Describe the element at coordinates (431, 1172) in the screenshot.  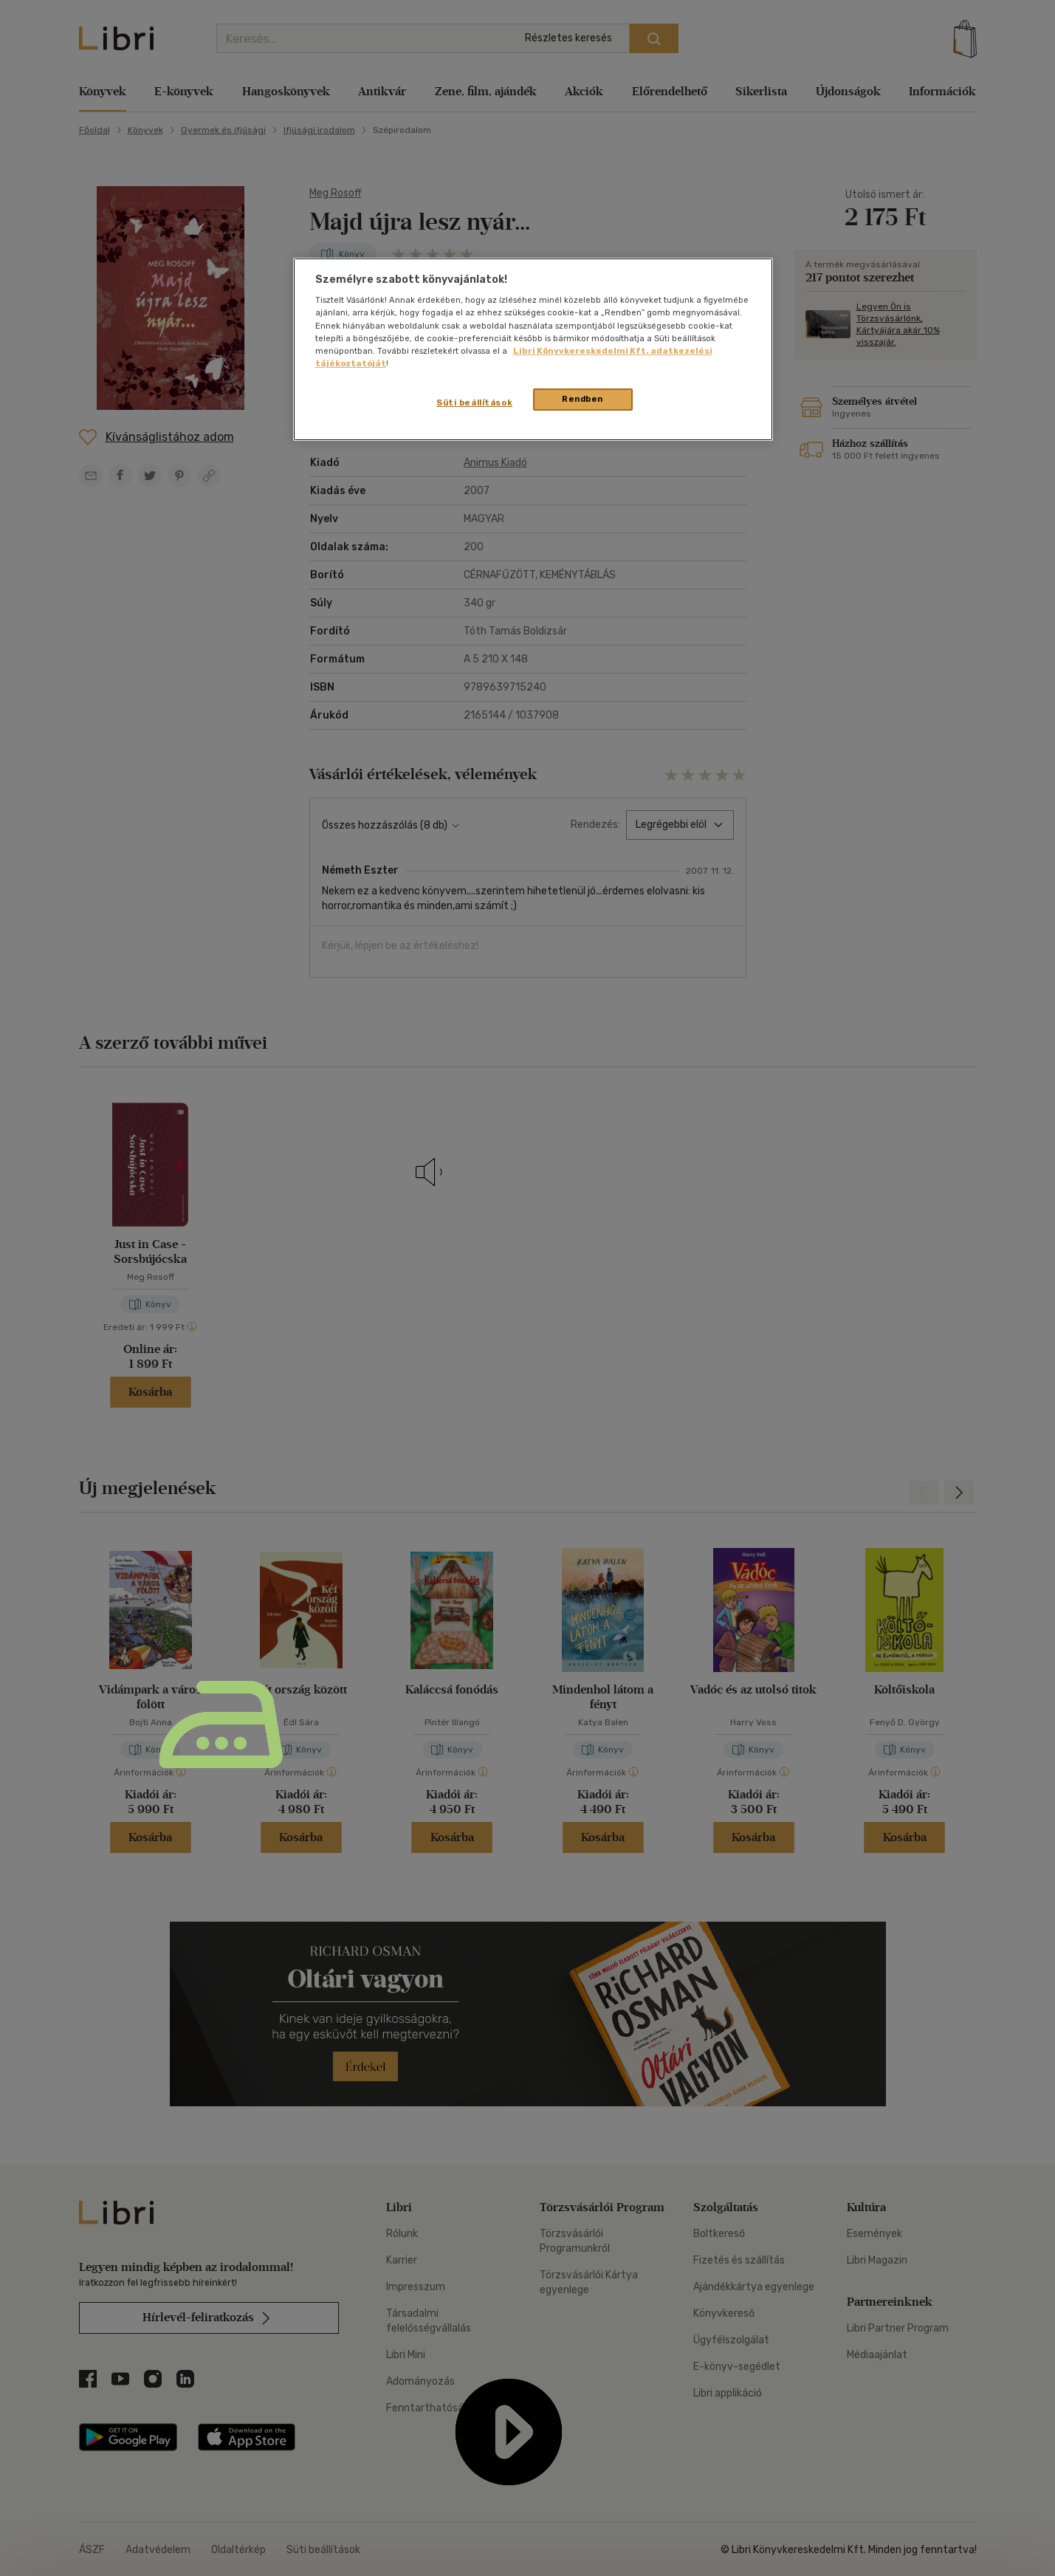
I see `adjust volume to low level` at that location.